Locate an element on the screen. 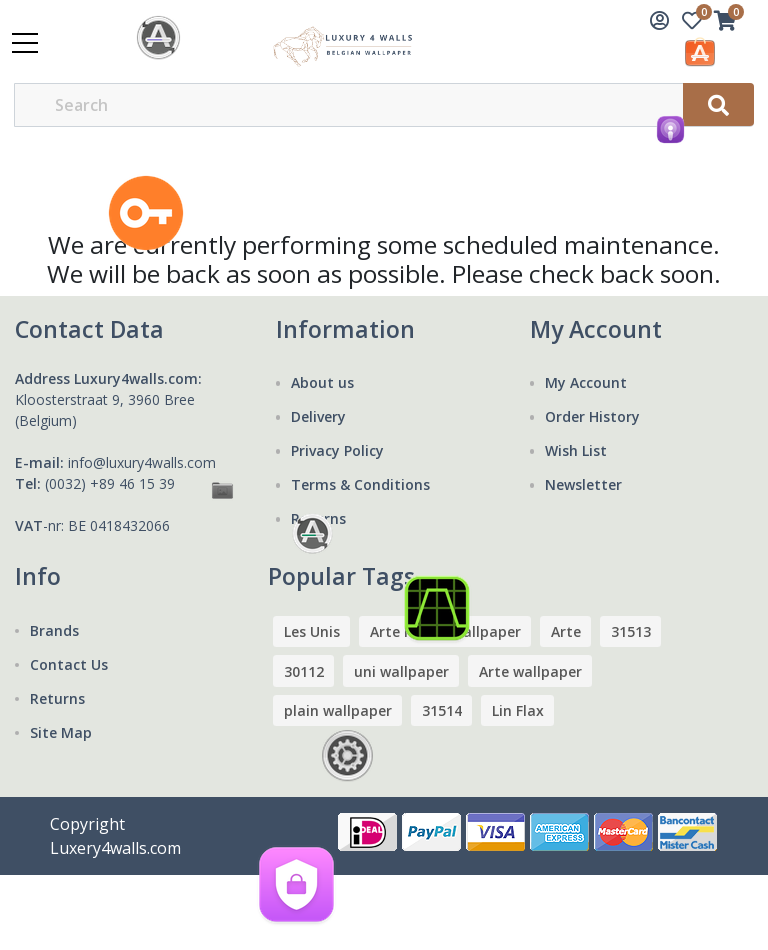 The image size is (768, 950). open ente auth two-factor authentication app is located at coordinates (296, 884).